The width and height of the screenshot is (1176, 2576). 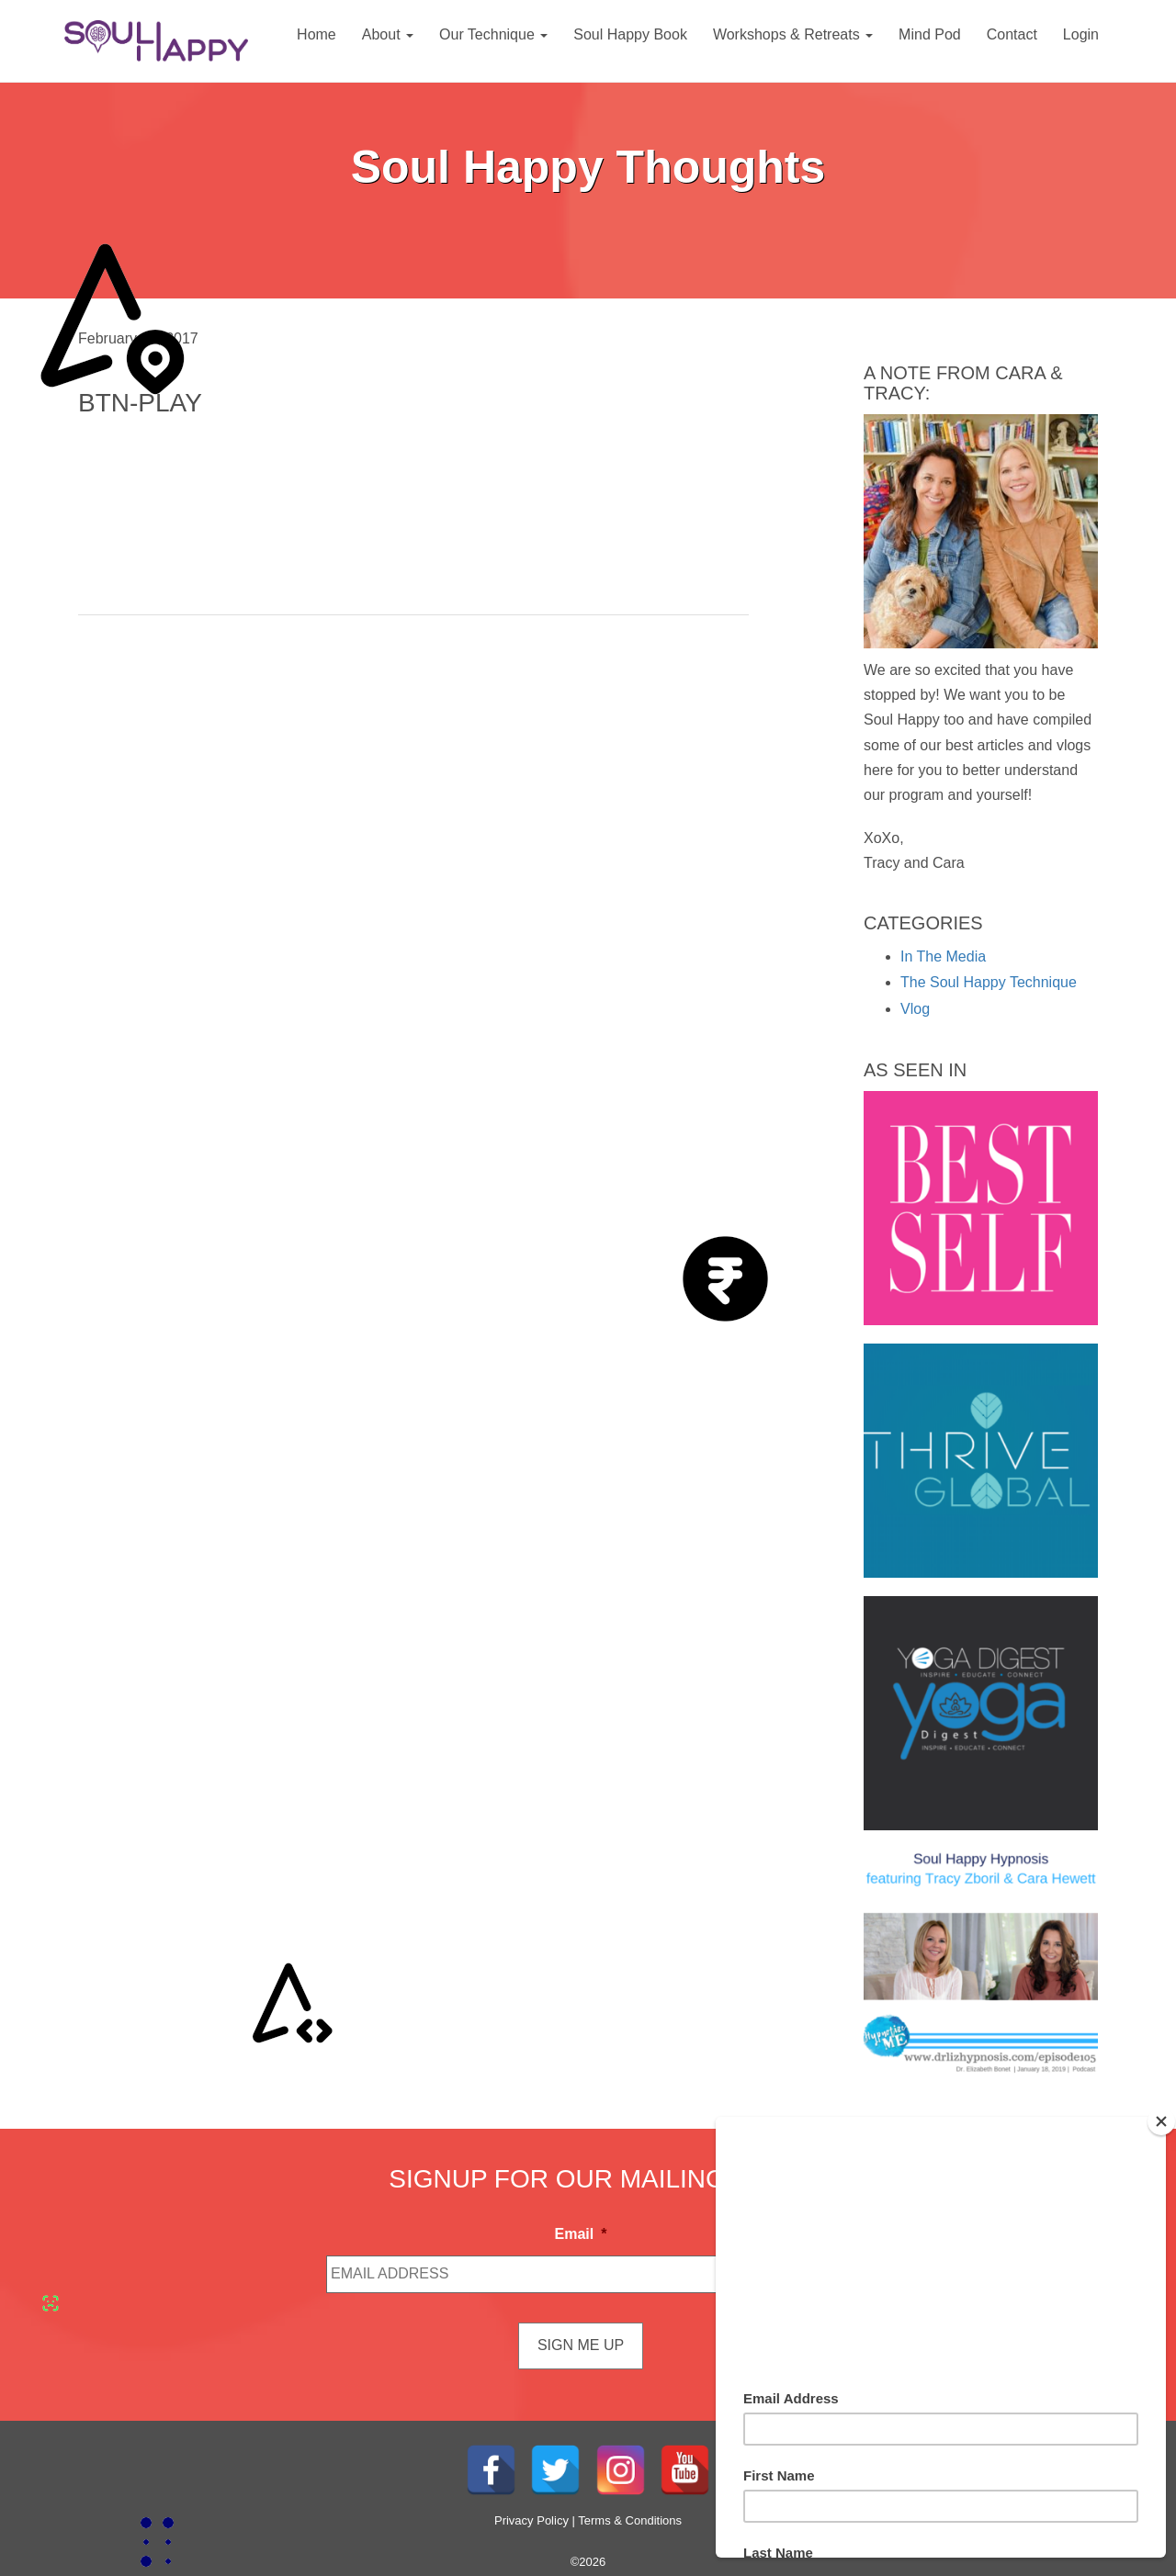 I want to click on face id authentication failed, so click(x=51, y=2303).